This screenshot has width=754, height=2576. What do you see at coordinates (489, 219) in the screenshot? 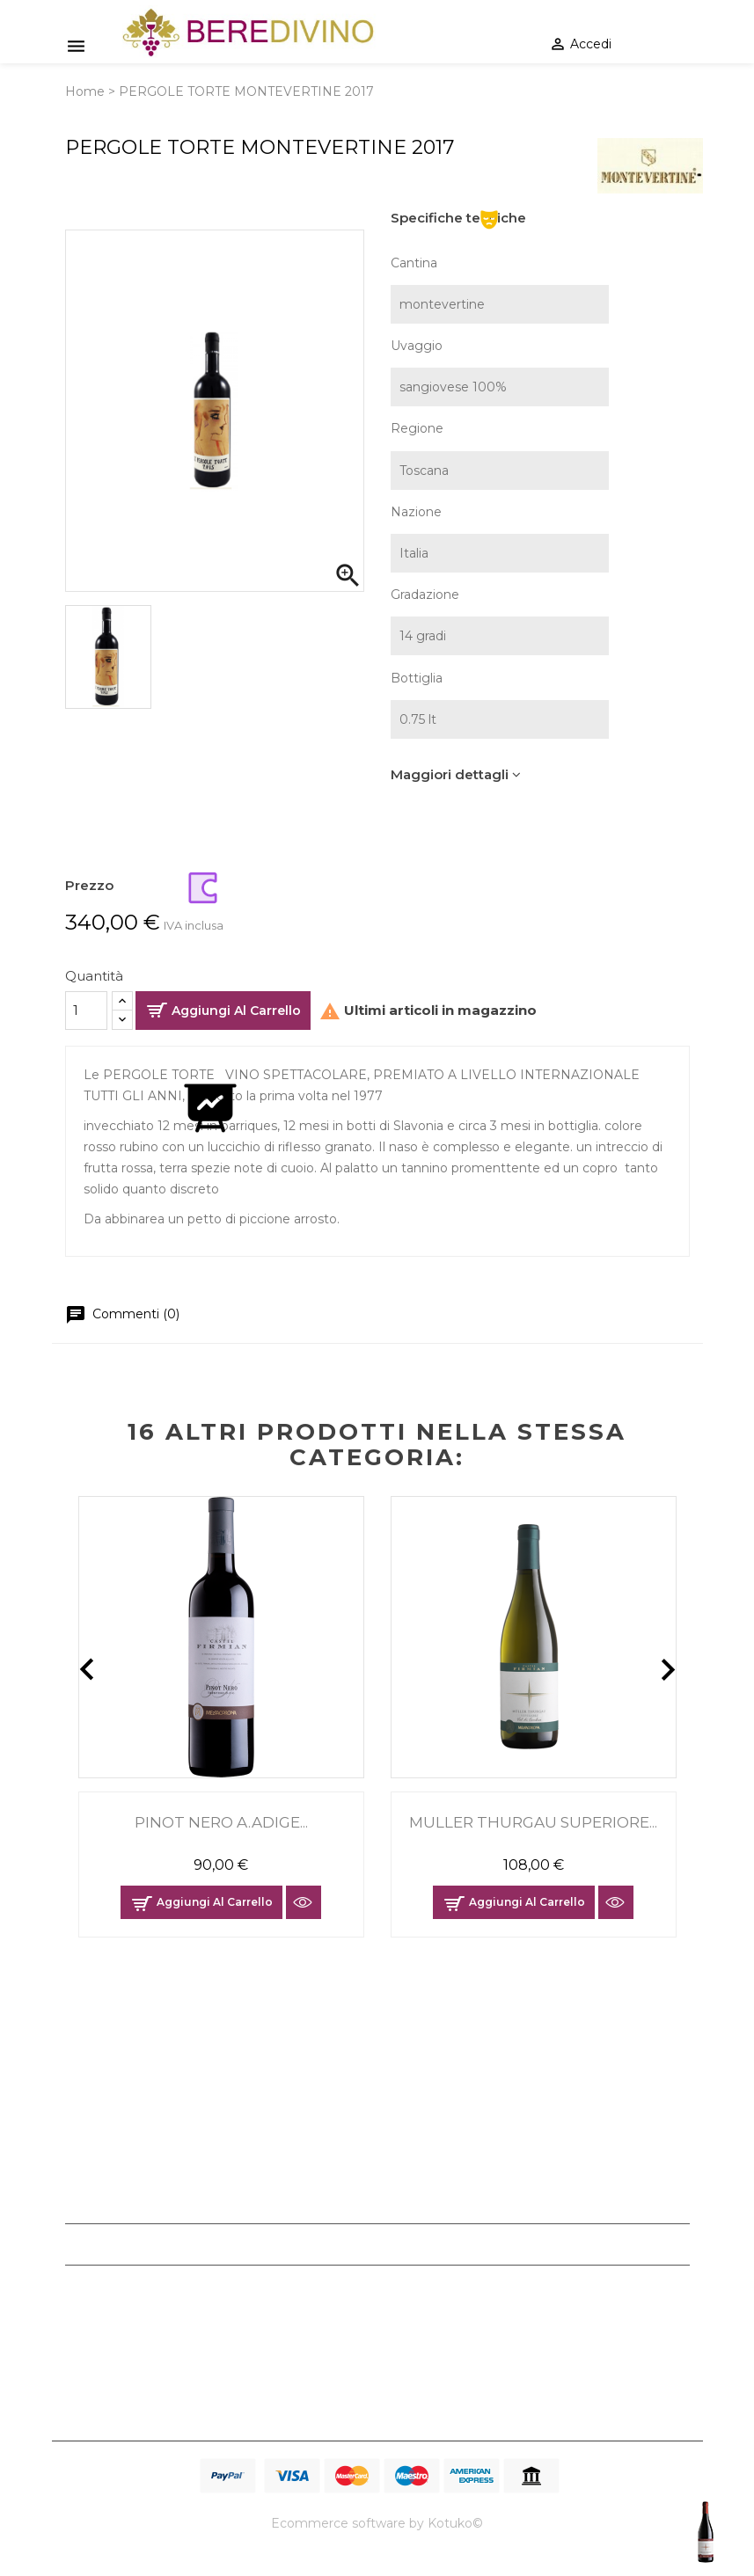
I see `indicates sad or negative mood/emotion` at bounding box center [489, 219].